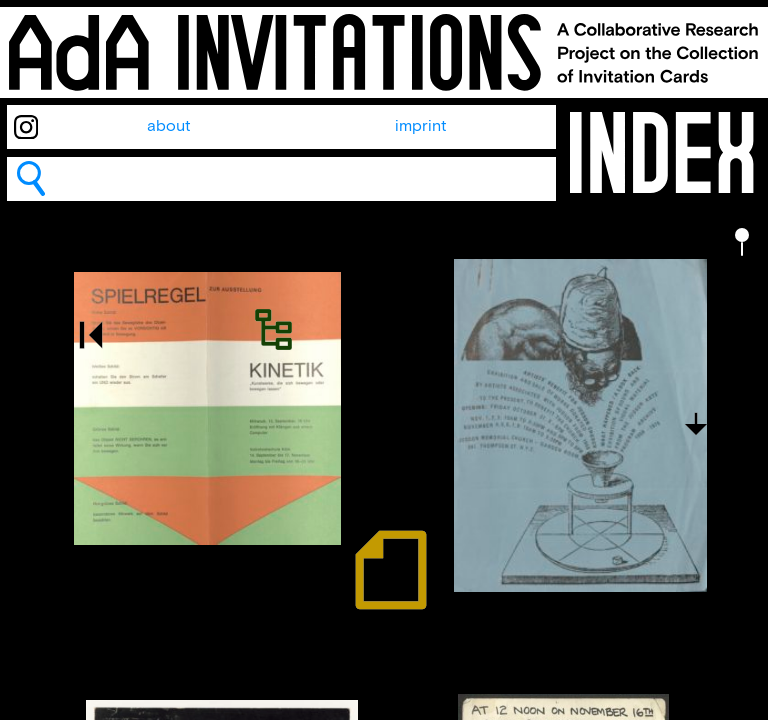 The width and height of the screenshot is (768, 720). I want to click on view or open a document, so click(391, 570).